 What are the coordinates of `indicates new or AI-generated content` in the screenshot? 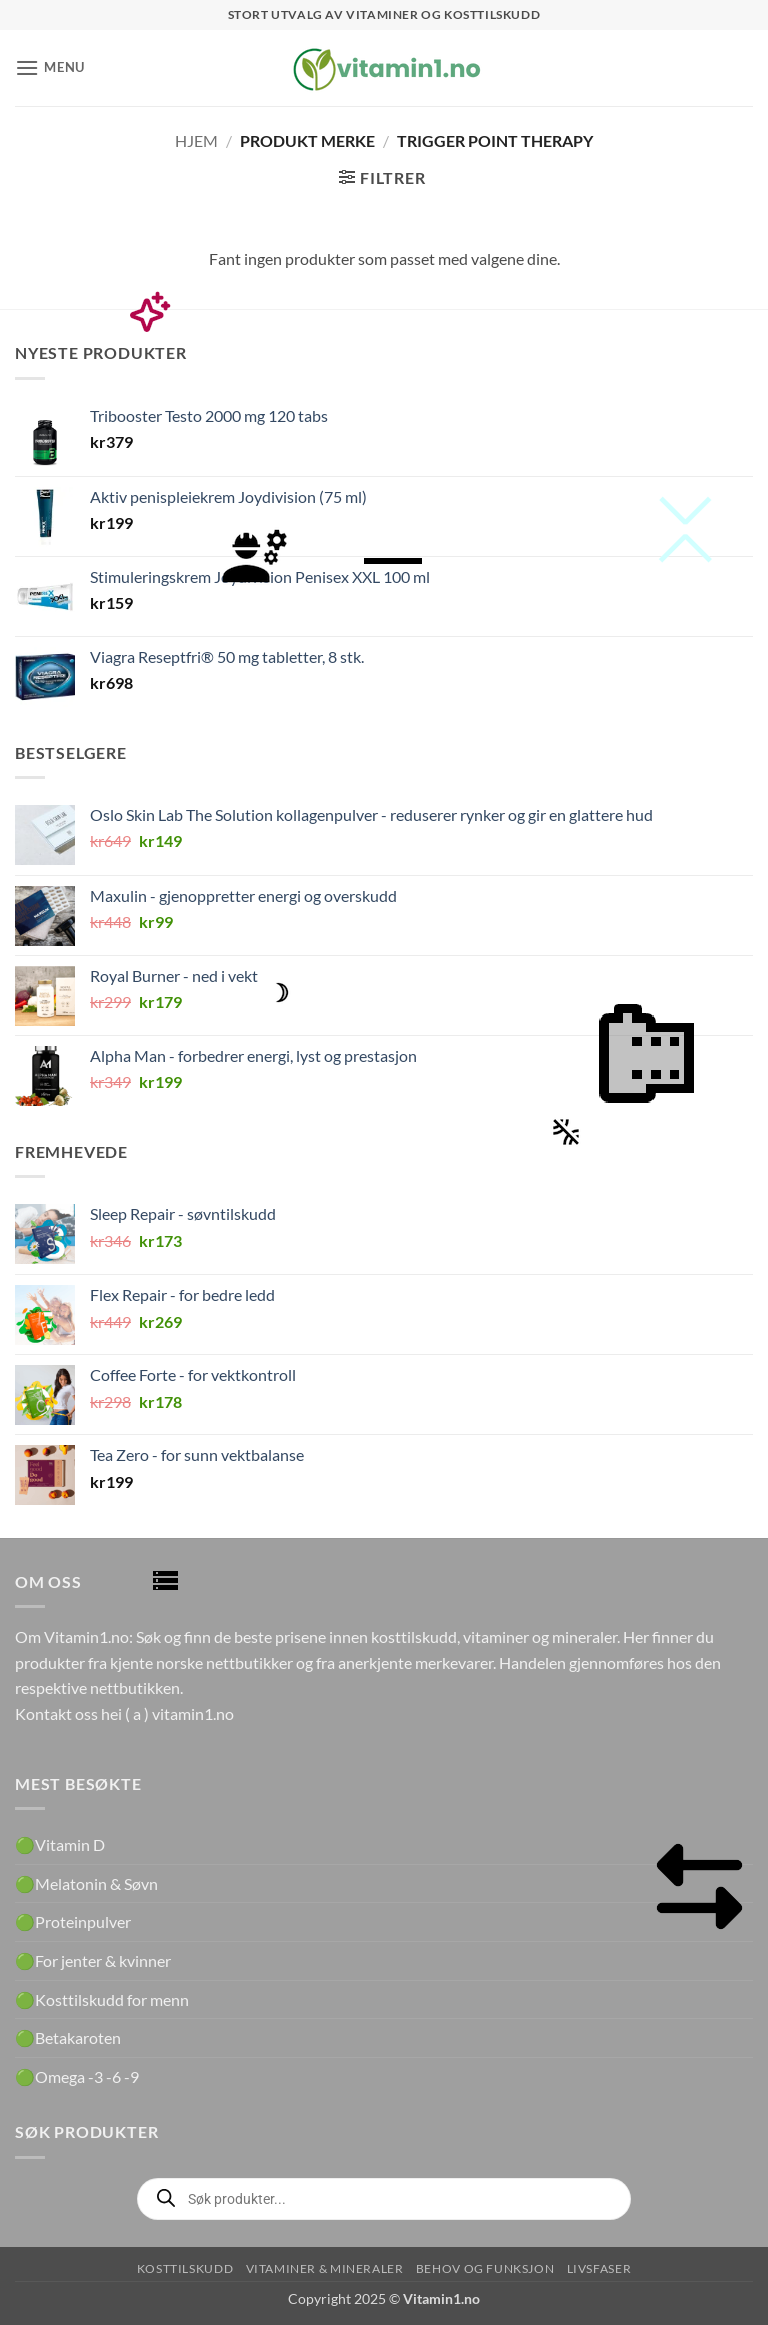 It's located at (149, 312).